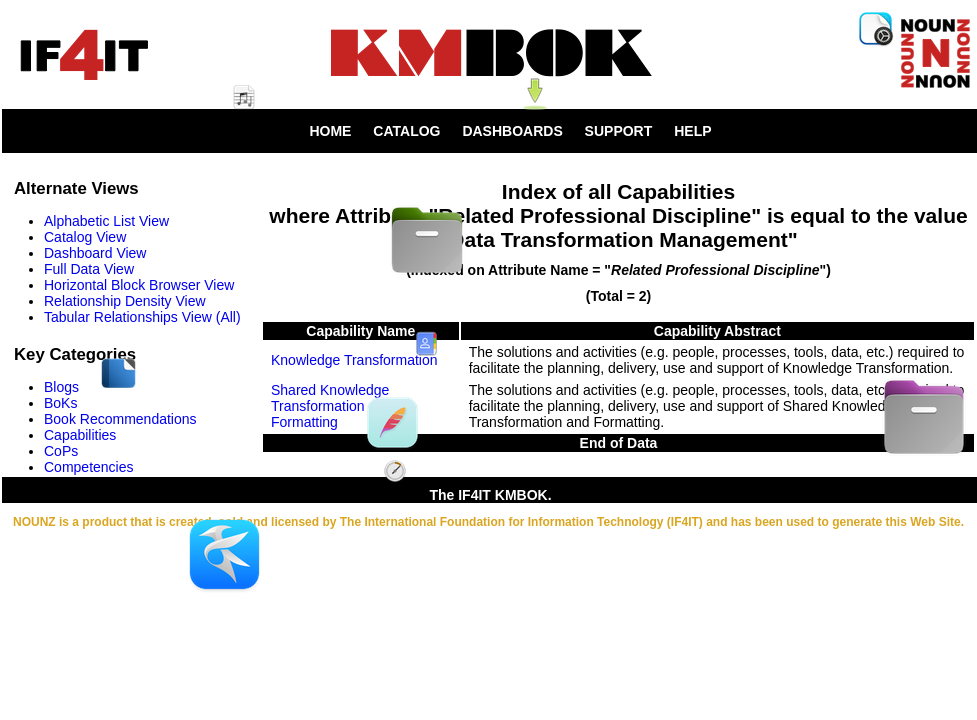 This screenshot has height=720, width=977. What do you see at coordinates (244, 97) in the screenshot?
I see `iMelody ringtone file` at bounding box center [244, 97].